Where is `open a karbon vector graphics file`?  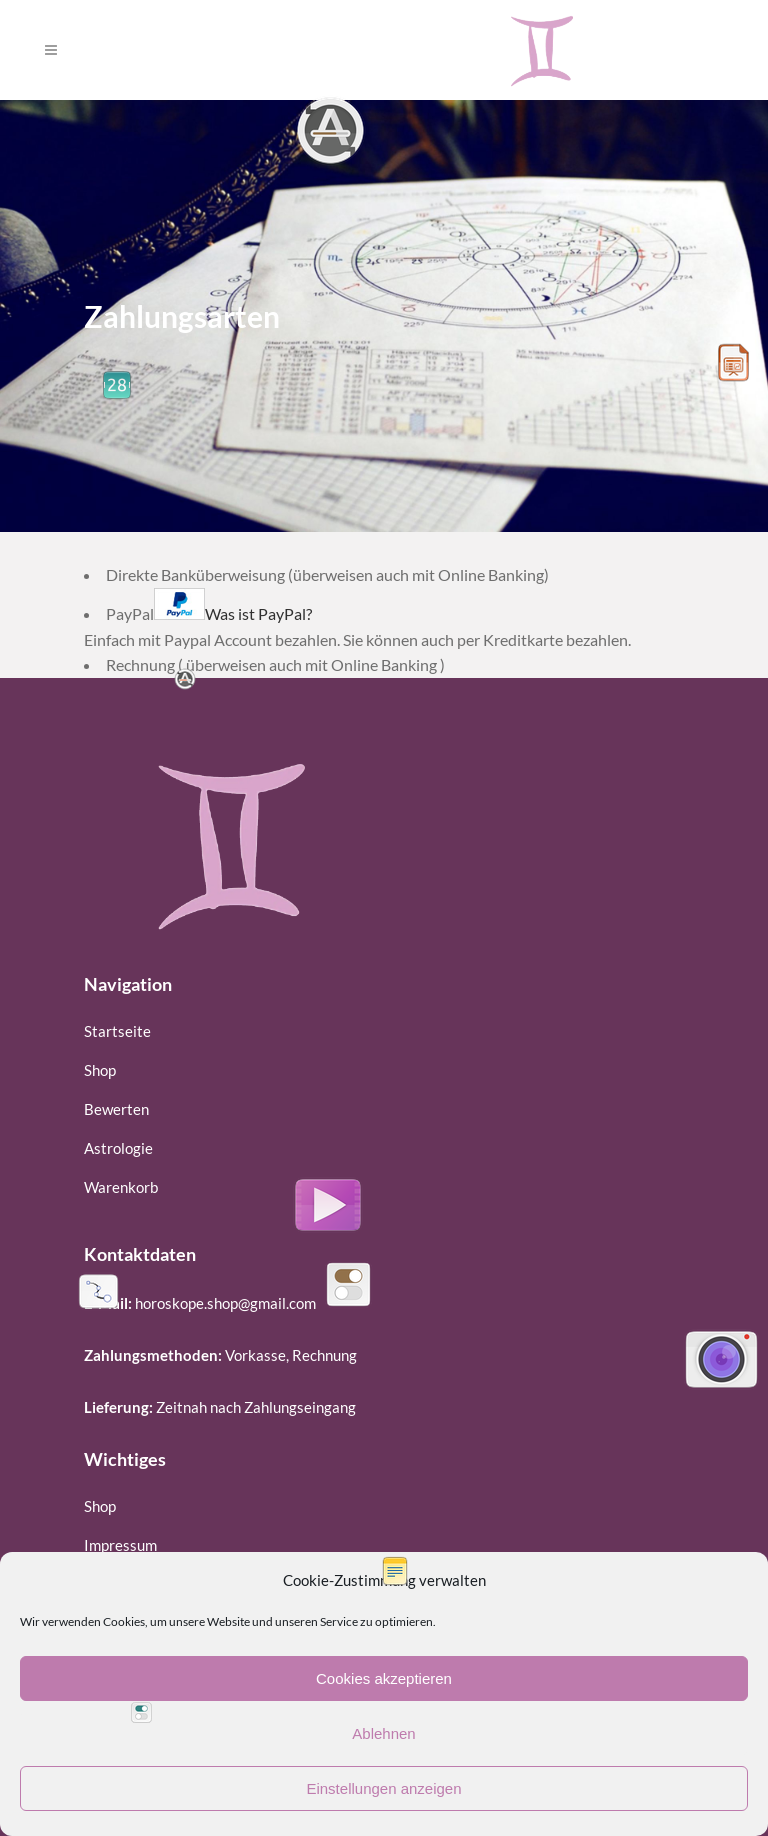
open a karbon vector graphics file is located at coordinates (98, 1290).